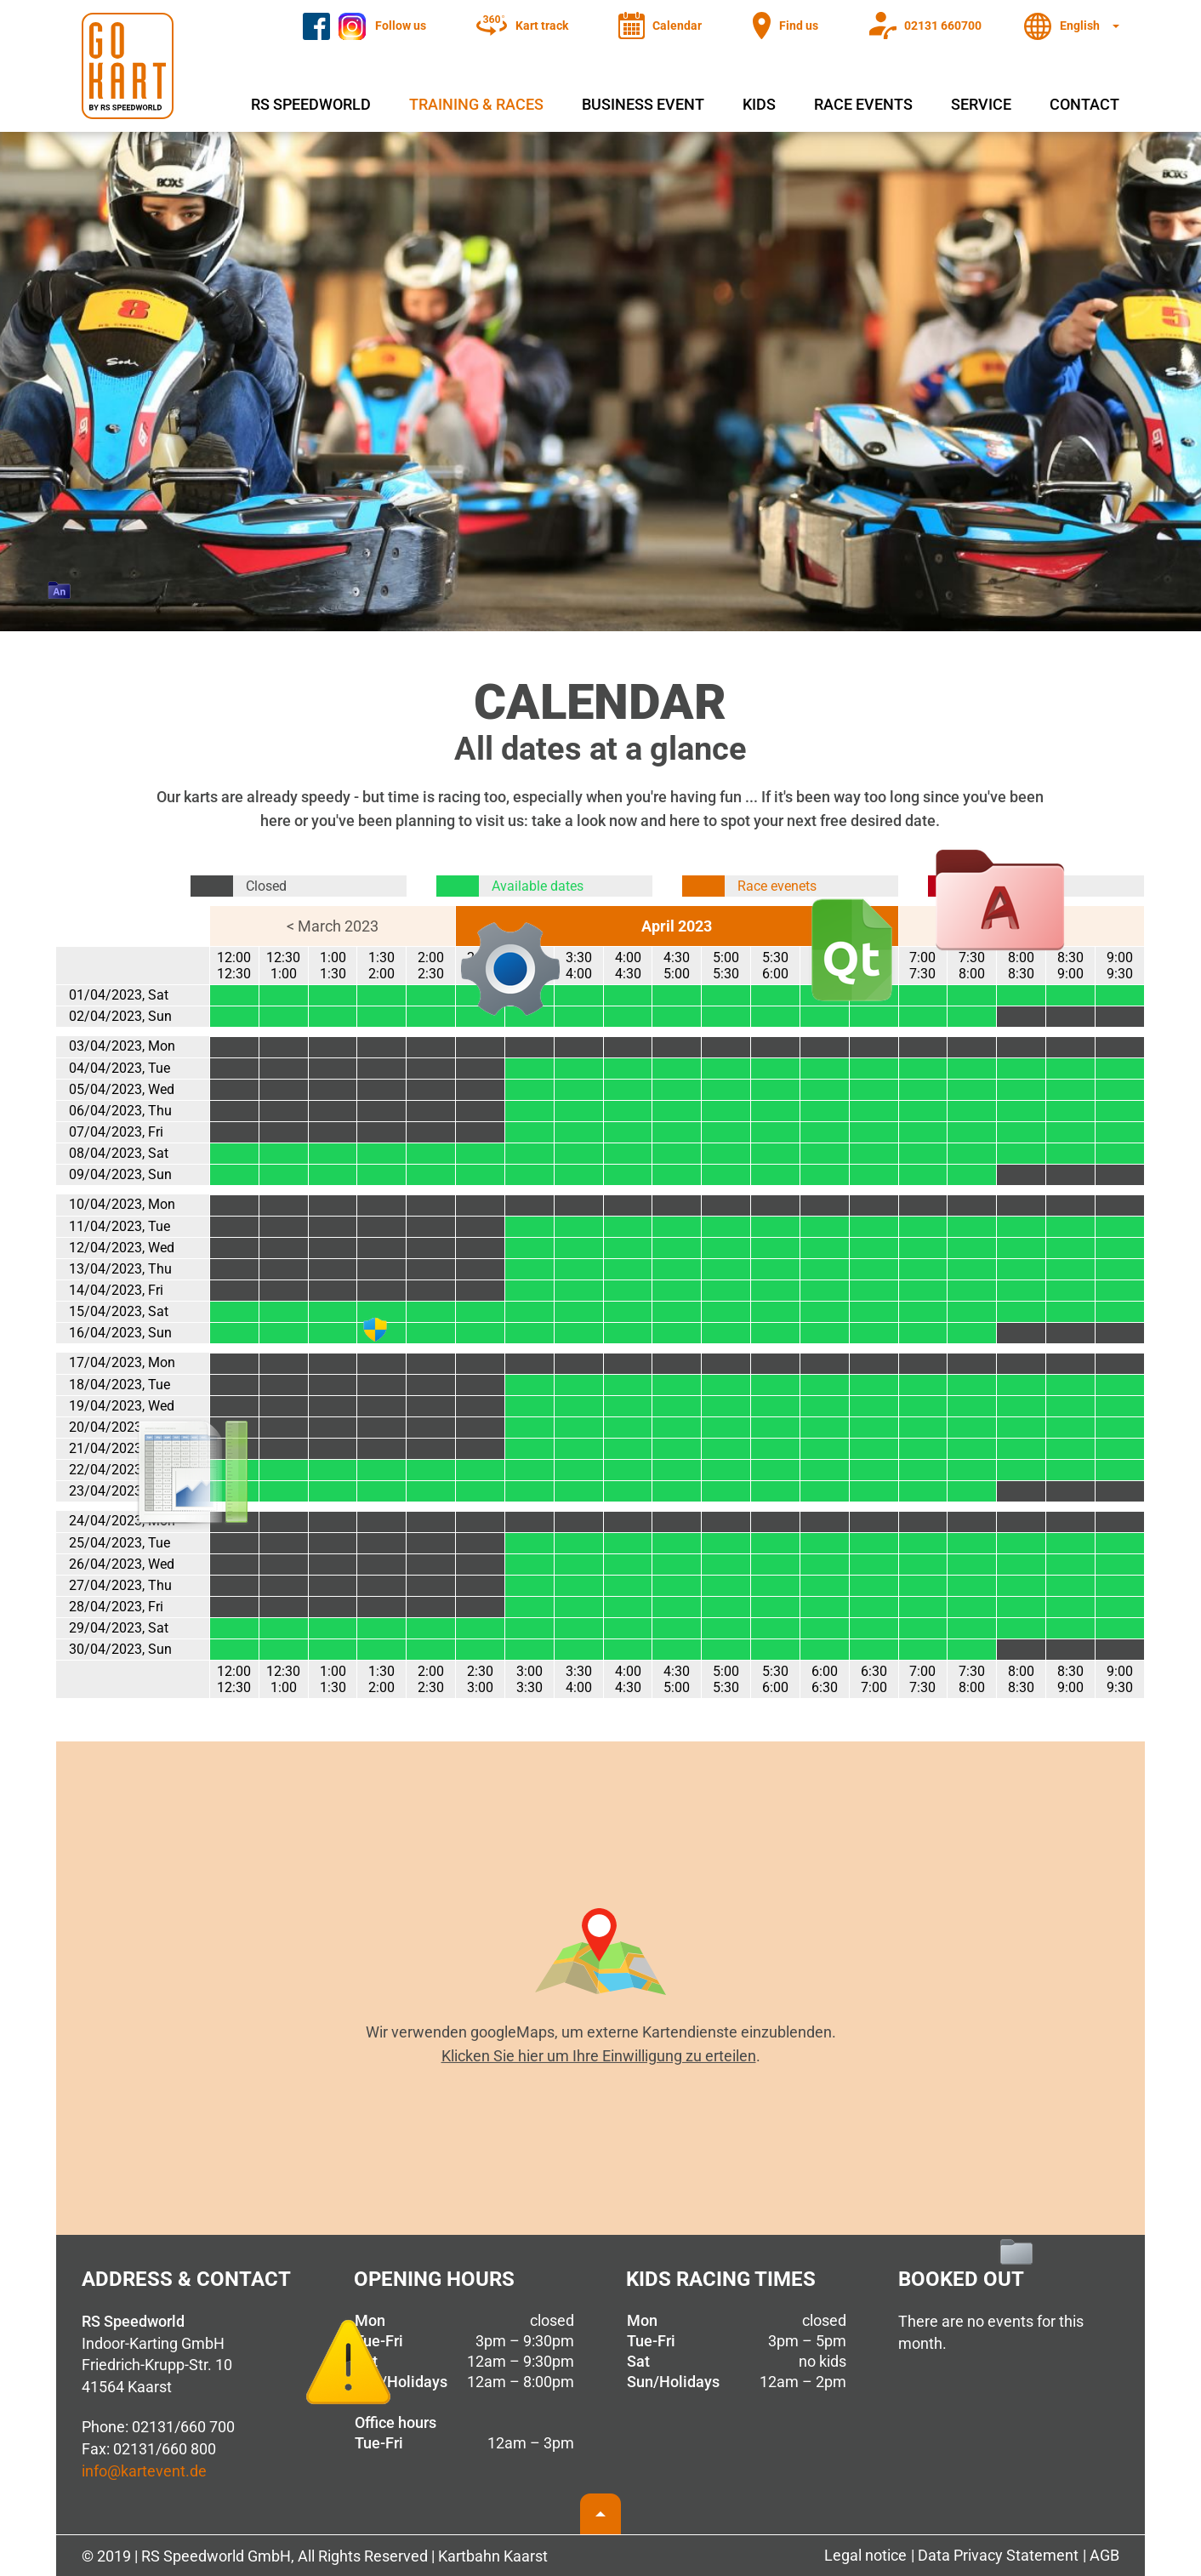 Image resolution: width=1201 pixels, height=2576 pixels. I want to click on indicates a warning or alert status, so click(348, 2362).